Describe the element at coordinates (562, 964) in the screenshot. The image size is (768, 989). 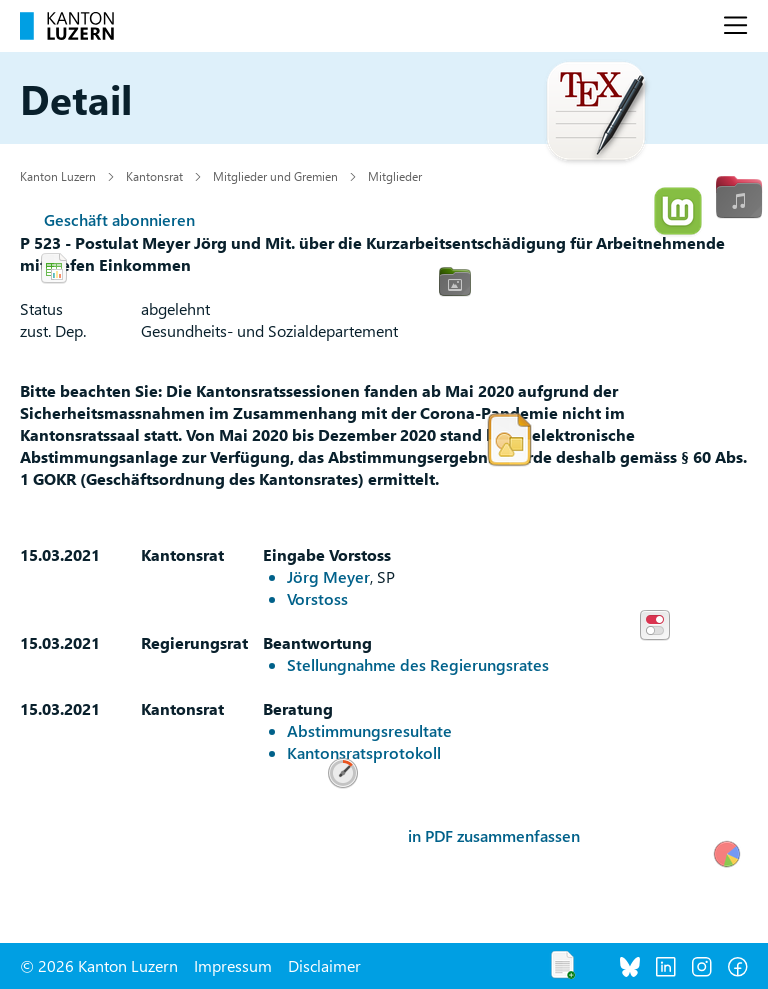
I see `create a new document` at that location.